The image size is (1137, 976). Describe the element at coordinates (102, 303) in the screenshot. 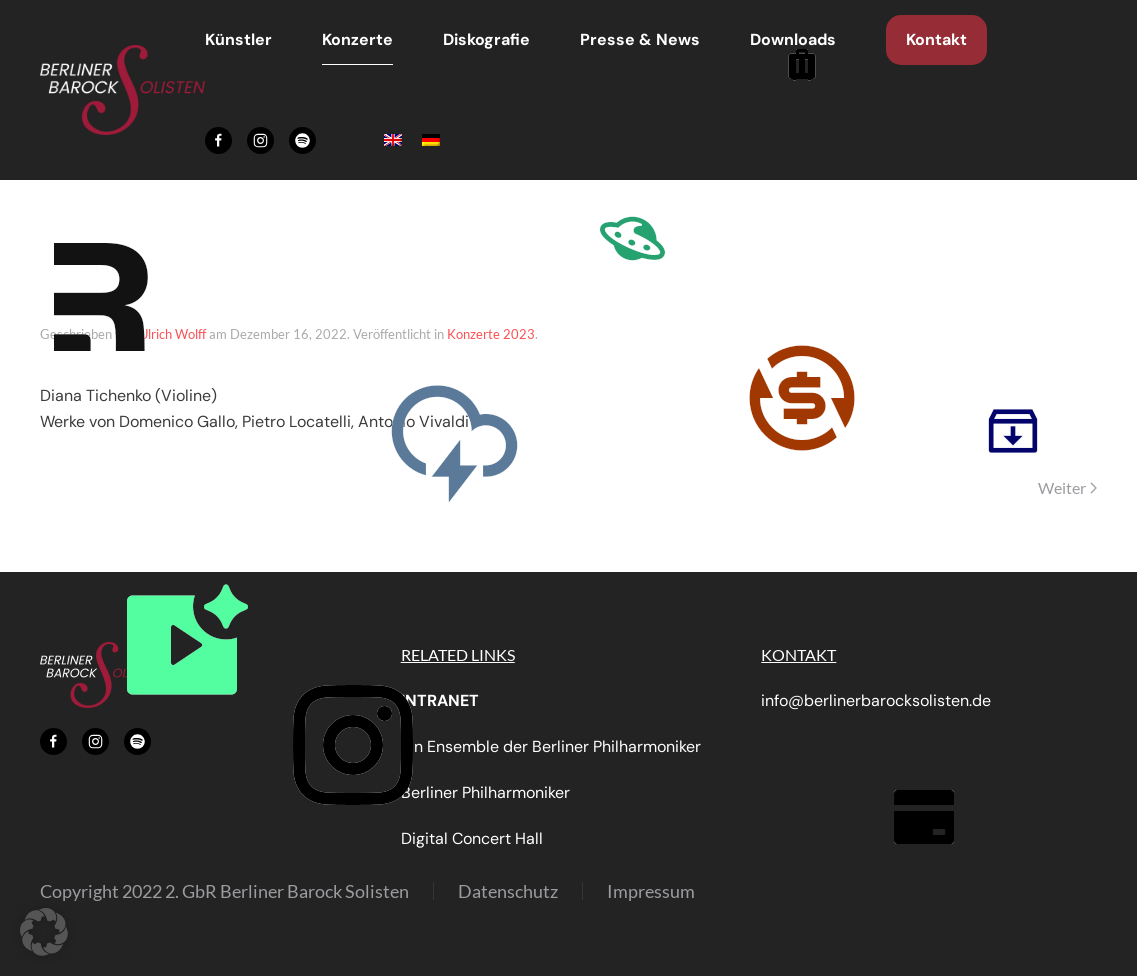

I see `remix run framework logo` at that location.